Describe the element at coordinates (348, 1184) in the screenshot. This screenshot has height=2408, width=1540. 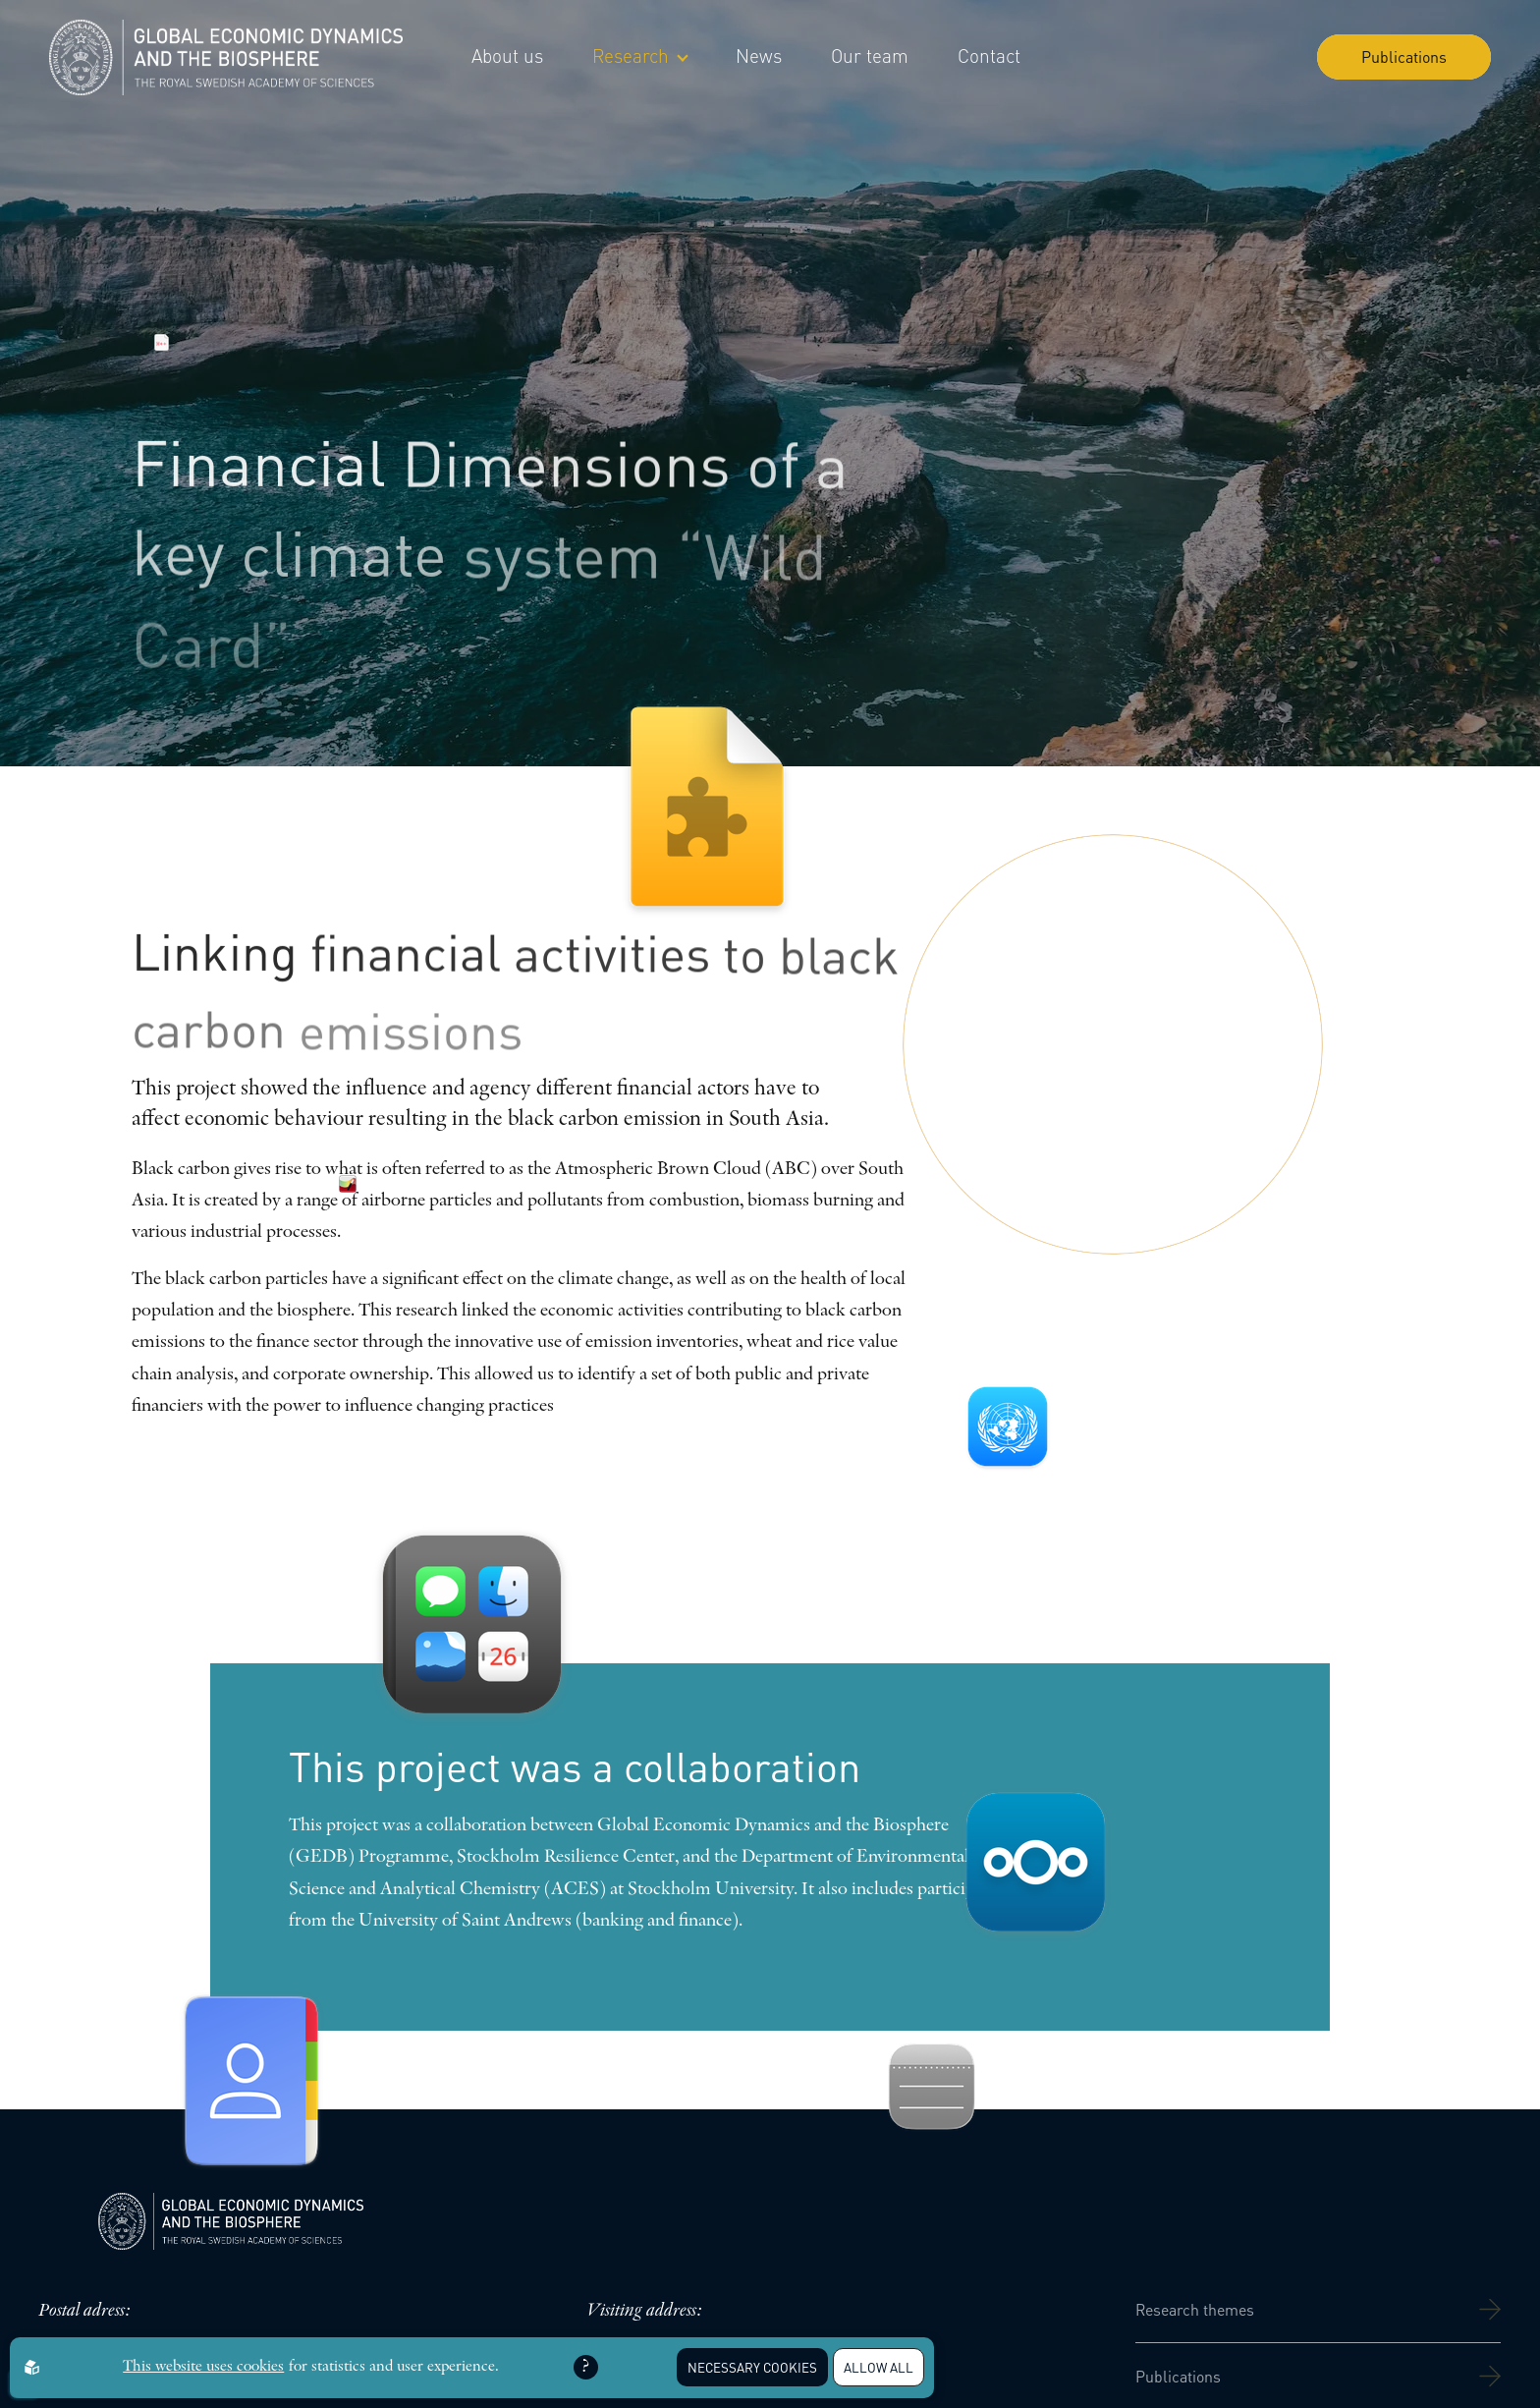
I see `open winetricks application` at that location.